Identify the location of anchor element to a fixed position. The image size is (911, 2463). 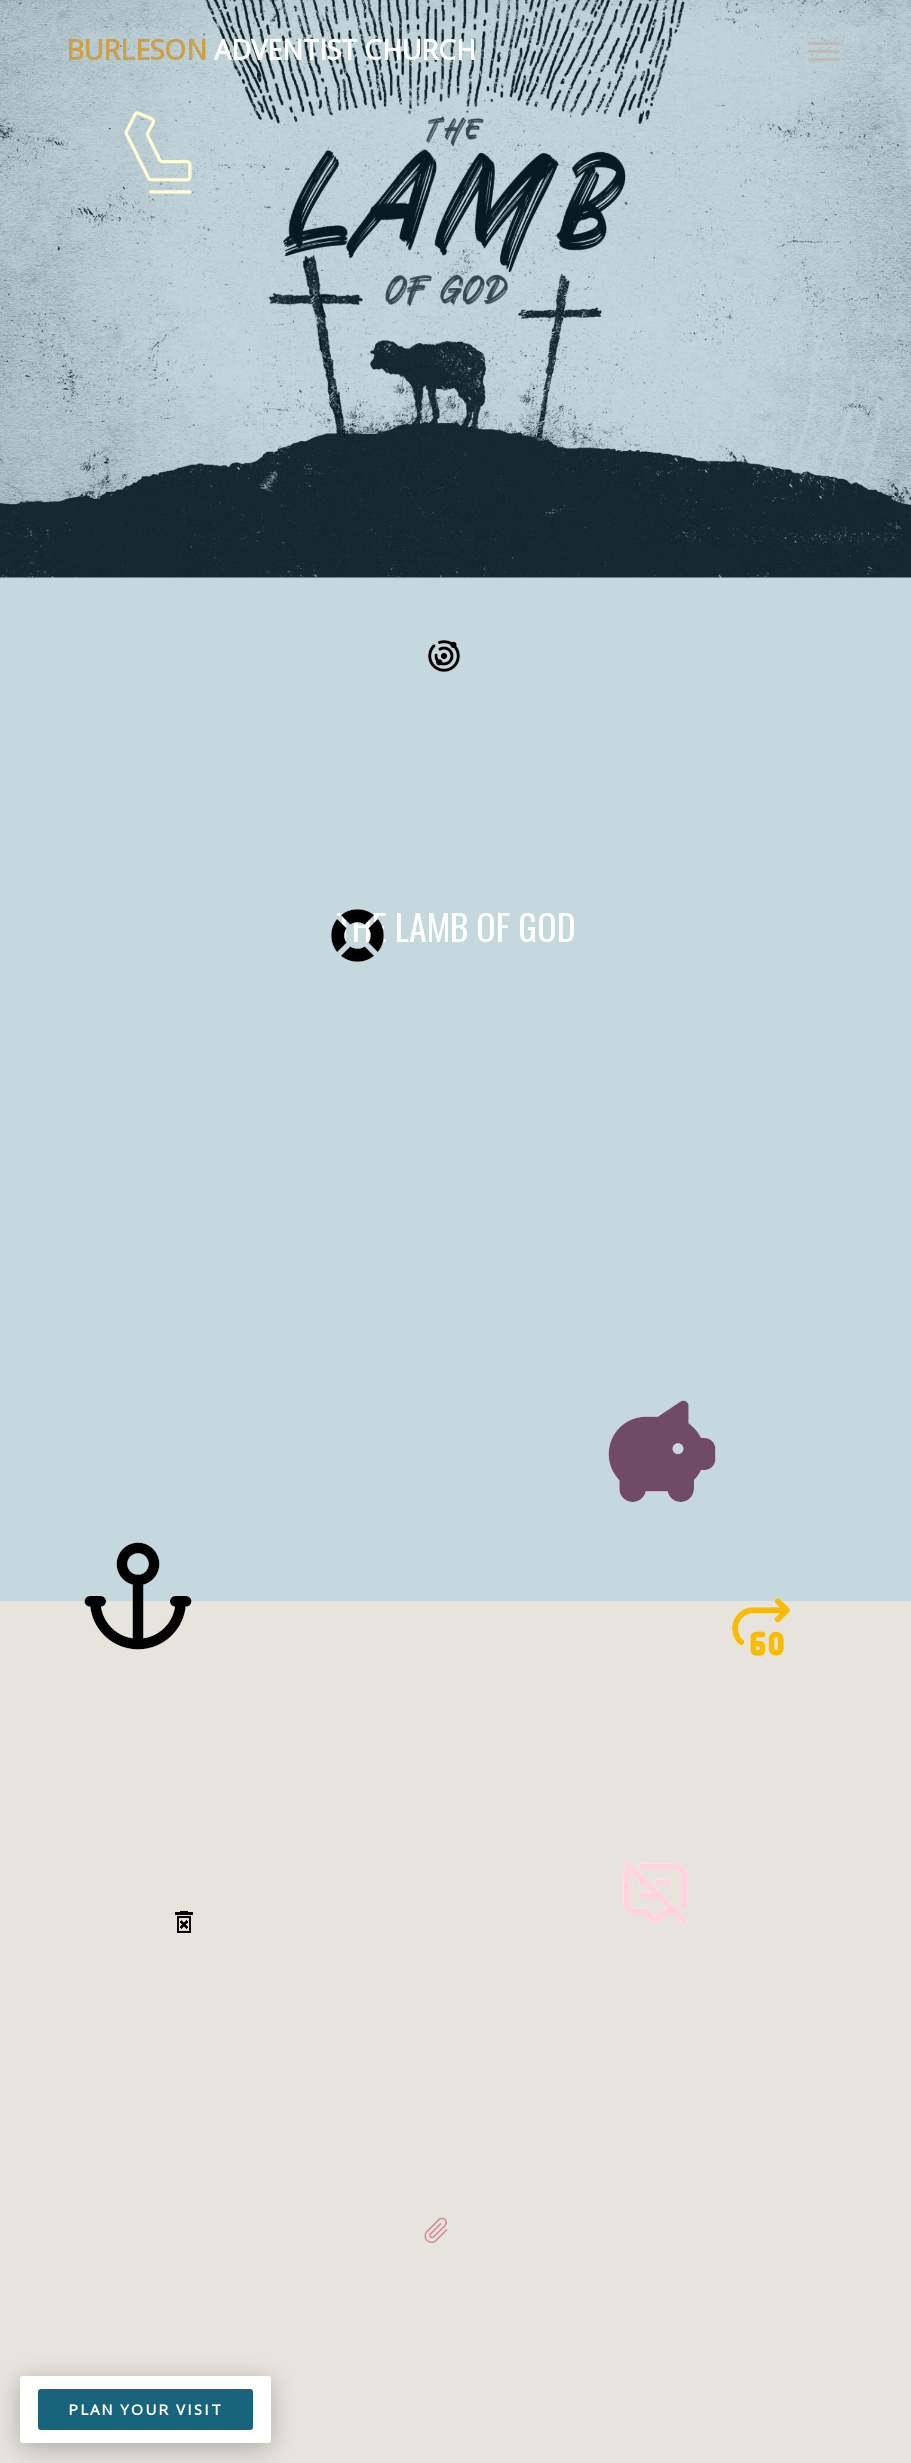
(138, 1596).